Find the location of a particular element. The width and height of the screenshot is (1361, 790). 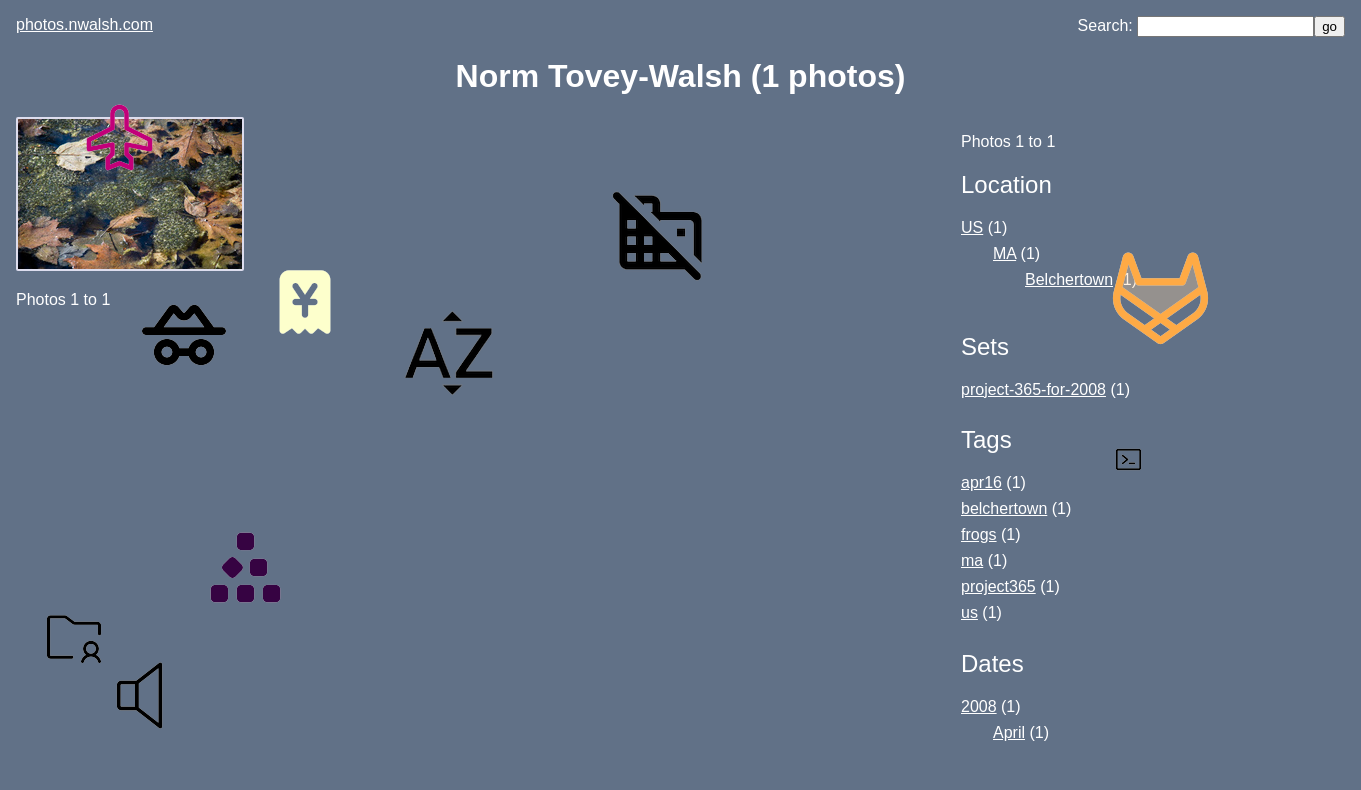

enable airplane mode is located at coordinates (119, 137).